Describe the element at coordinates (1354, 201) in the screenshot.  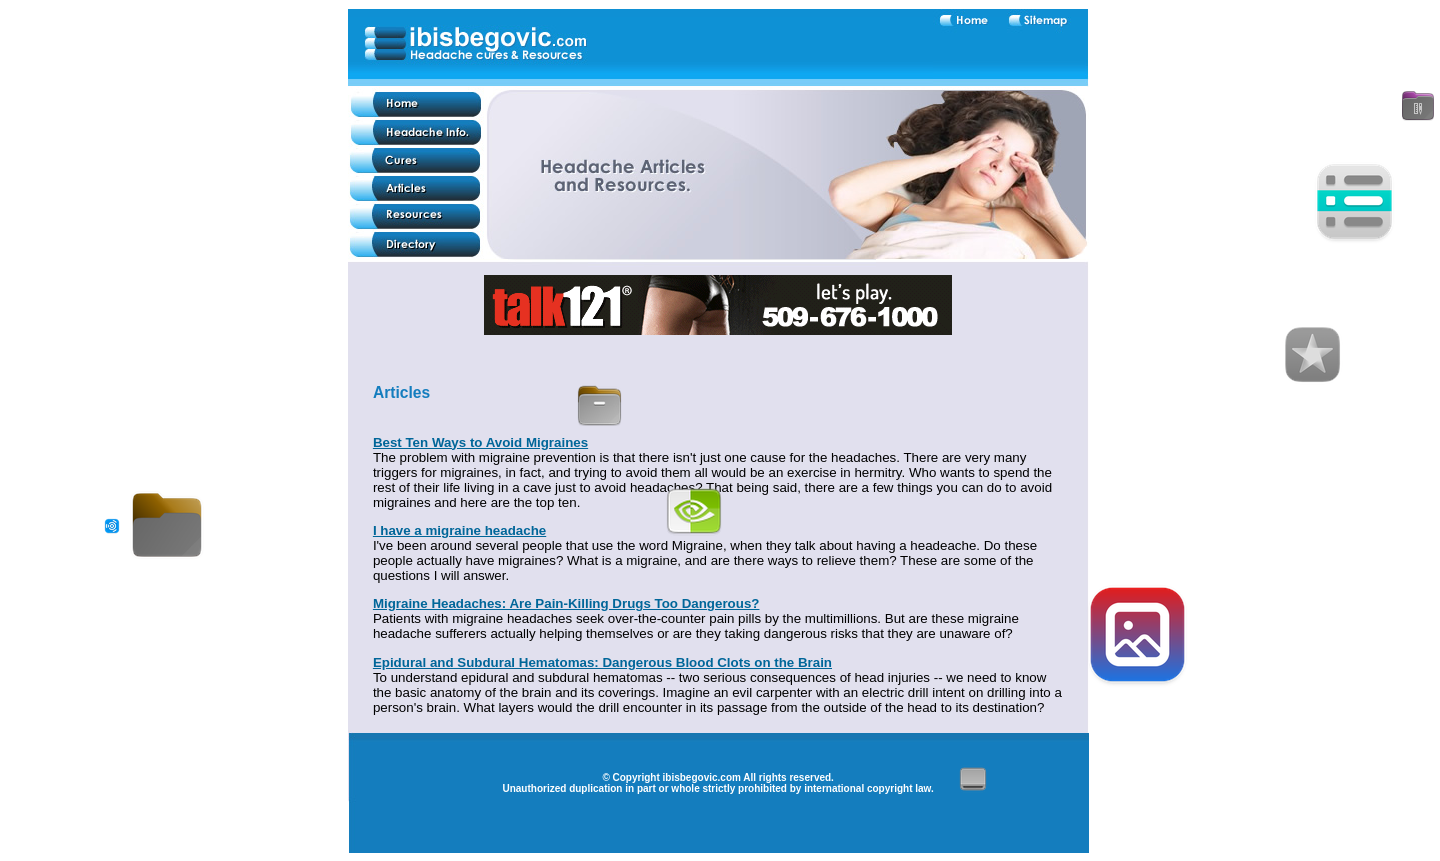
I see `open libre menu editor app` at that location.